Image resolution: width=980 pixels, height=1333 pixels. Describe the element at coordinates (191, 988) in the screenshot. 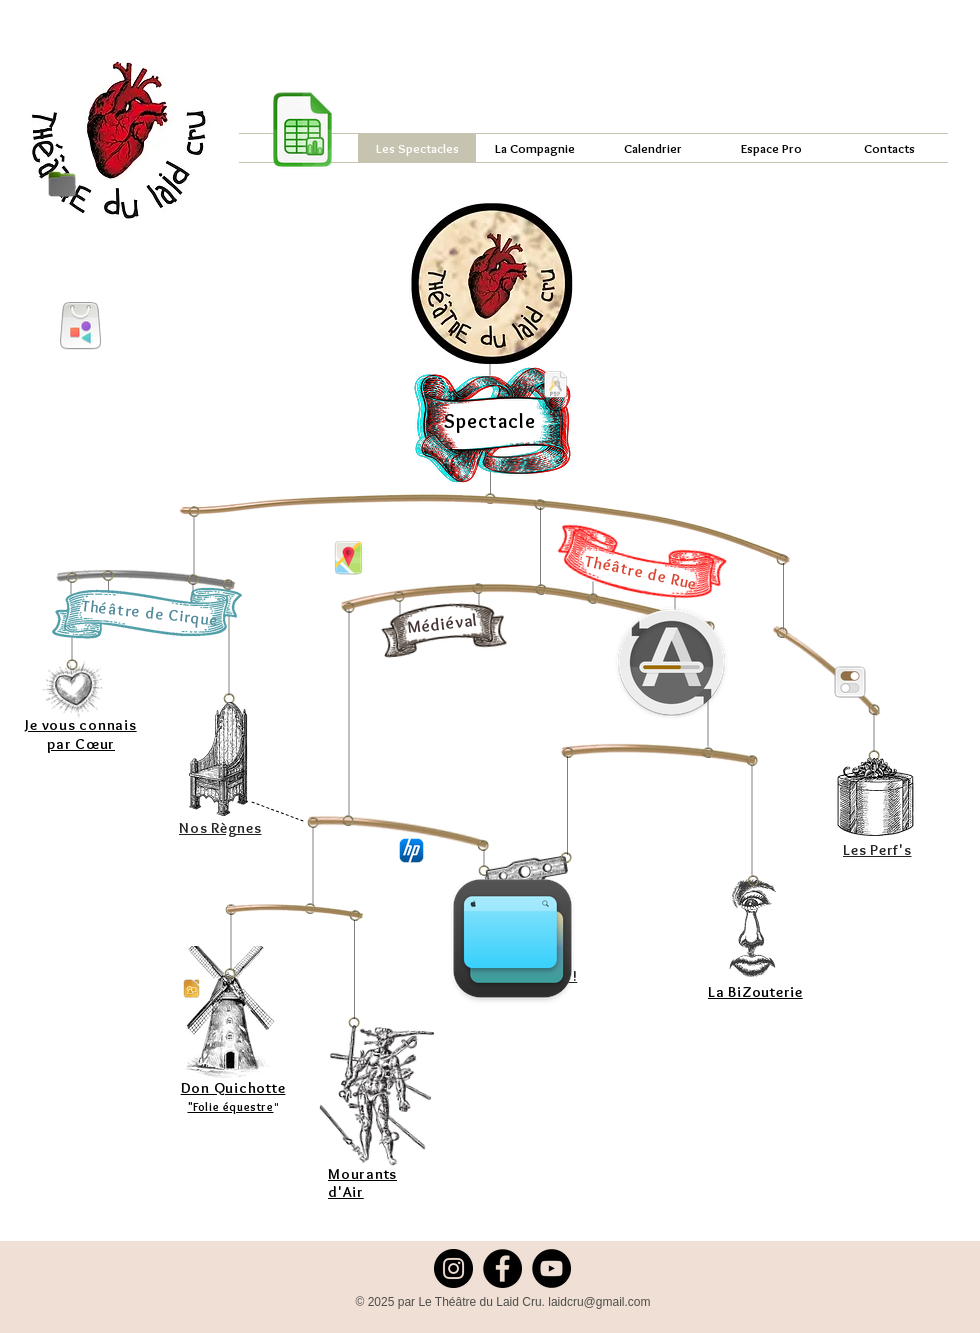

I see `open libreoffice draw application` at that location.